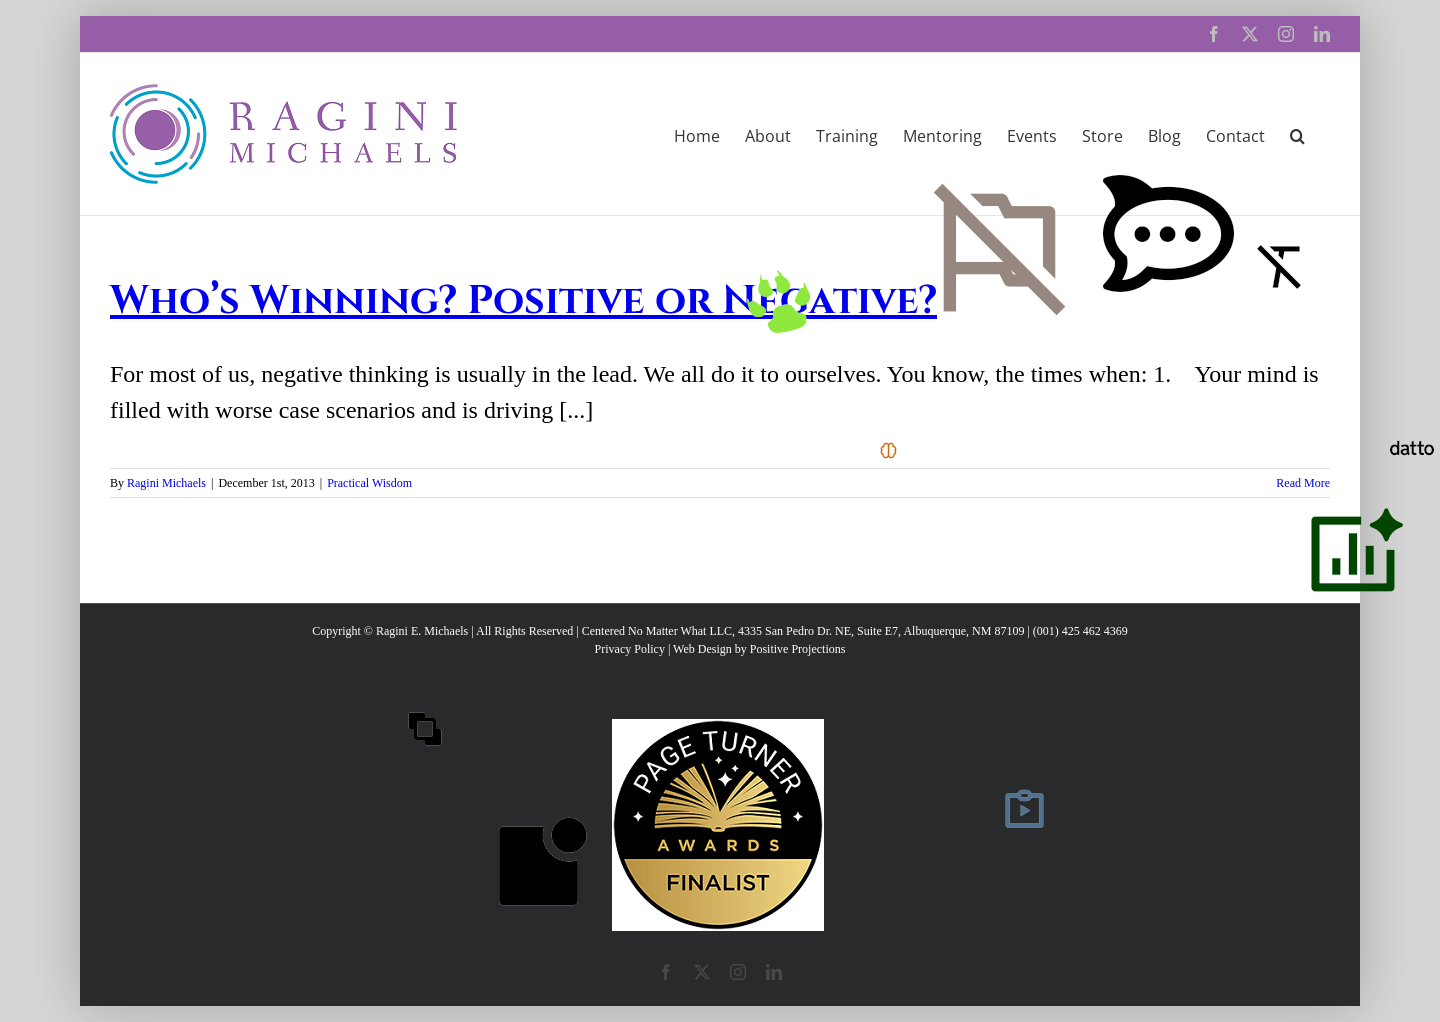 This screenshot has width=1440, height=1022. I want to click on view AI-generated analytics or insights, so click(1353, 554).